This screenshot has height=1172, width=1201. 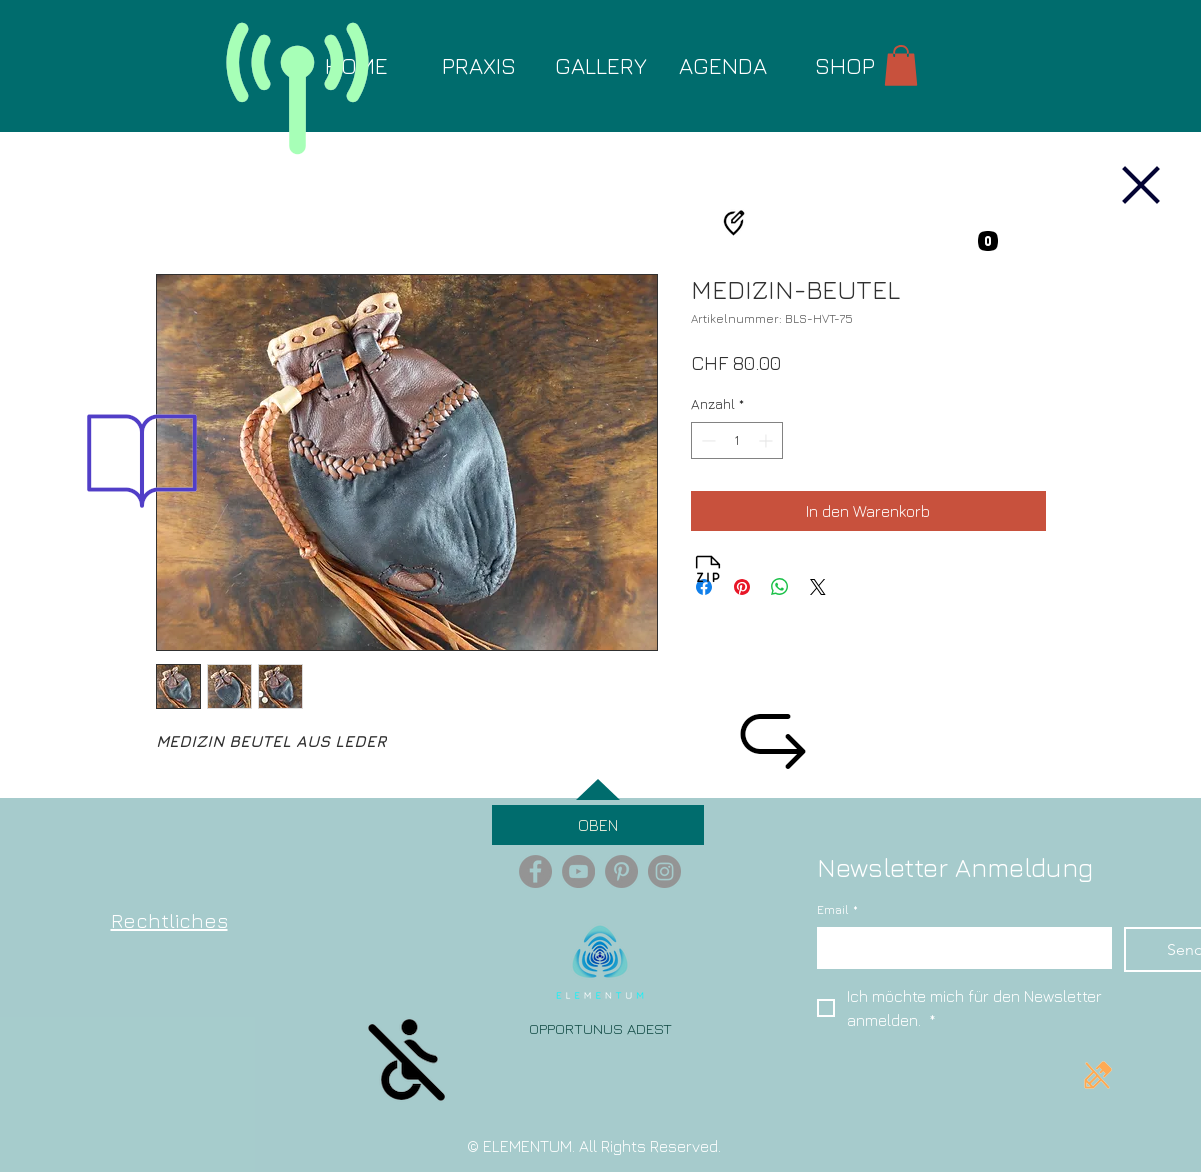 What do you see at coordinates (708, 570) in the screenshot?
I see `compressed file or archive` at bounding box center [708, 570].